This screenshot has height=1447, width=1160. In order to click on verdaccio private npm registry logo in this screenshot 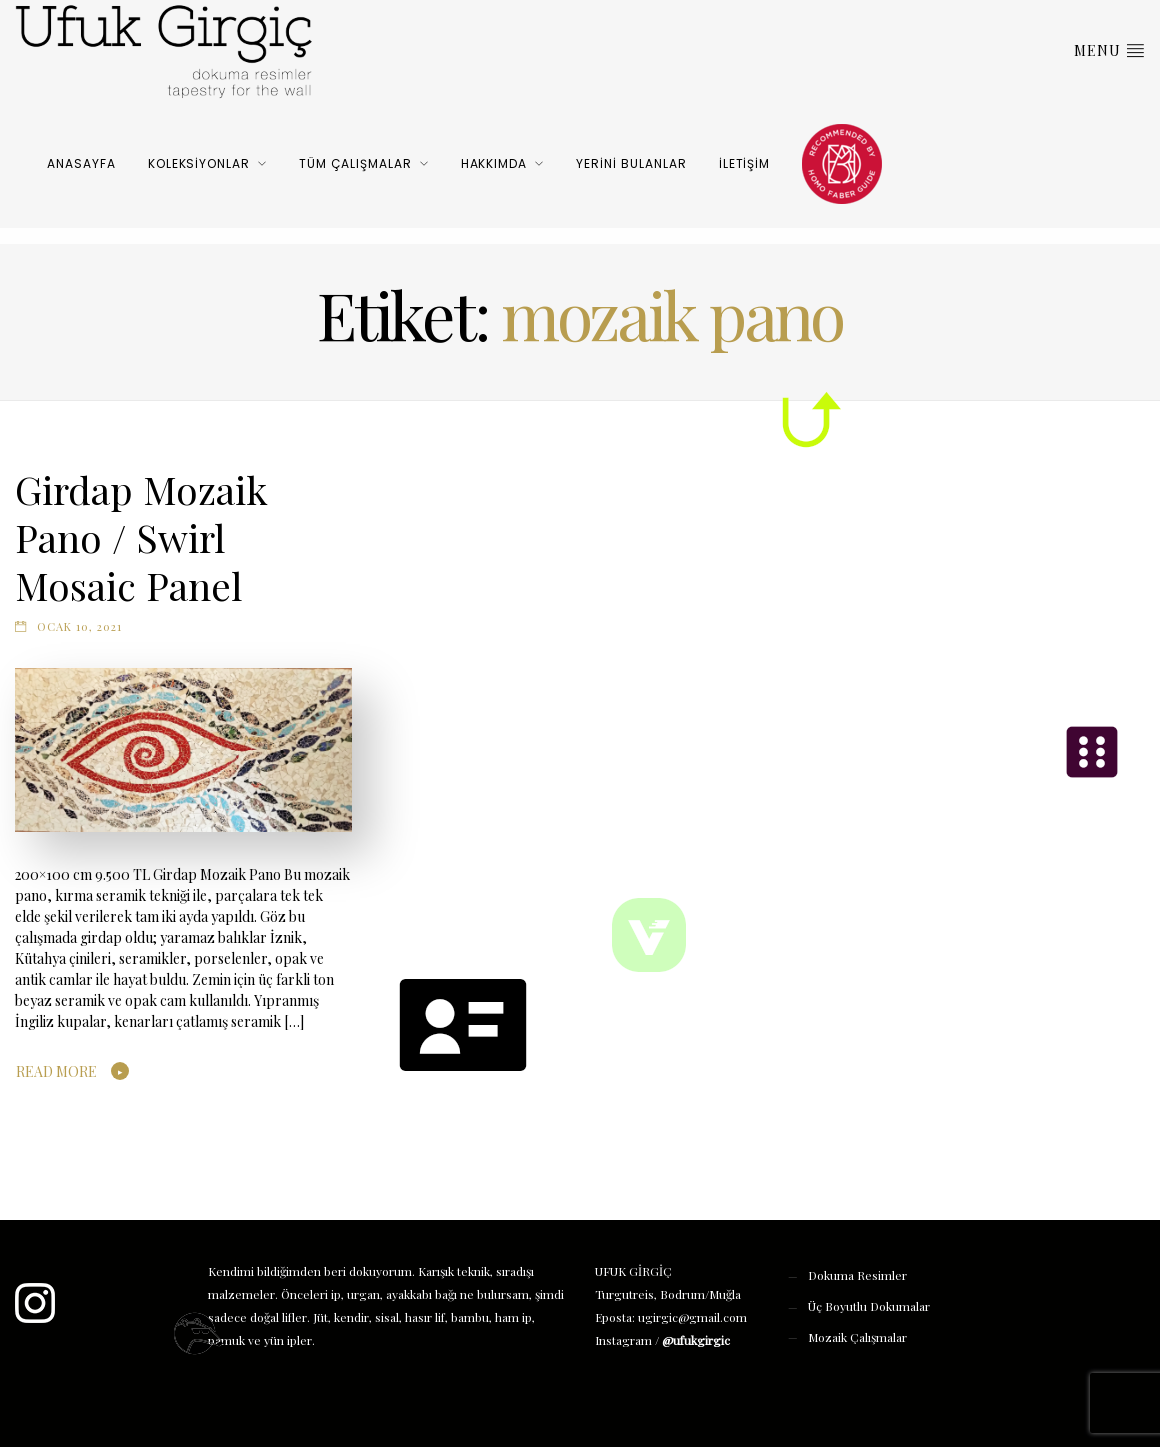, I will do `click(649, 935)`.